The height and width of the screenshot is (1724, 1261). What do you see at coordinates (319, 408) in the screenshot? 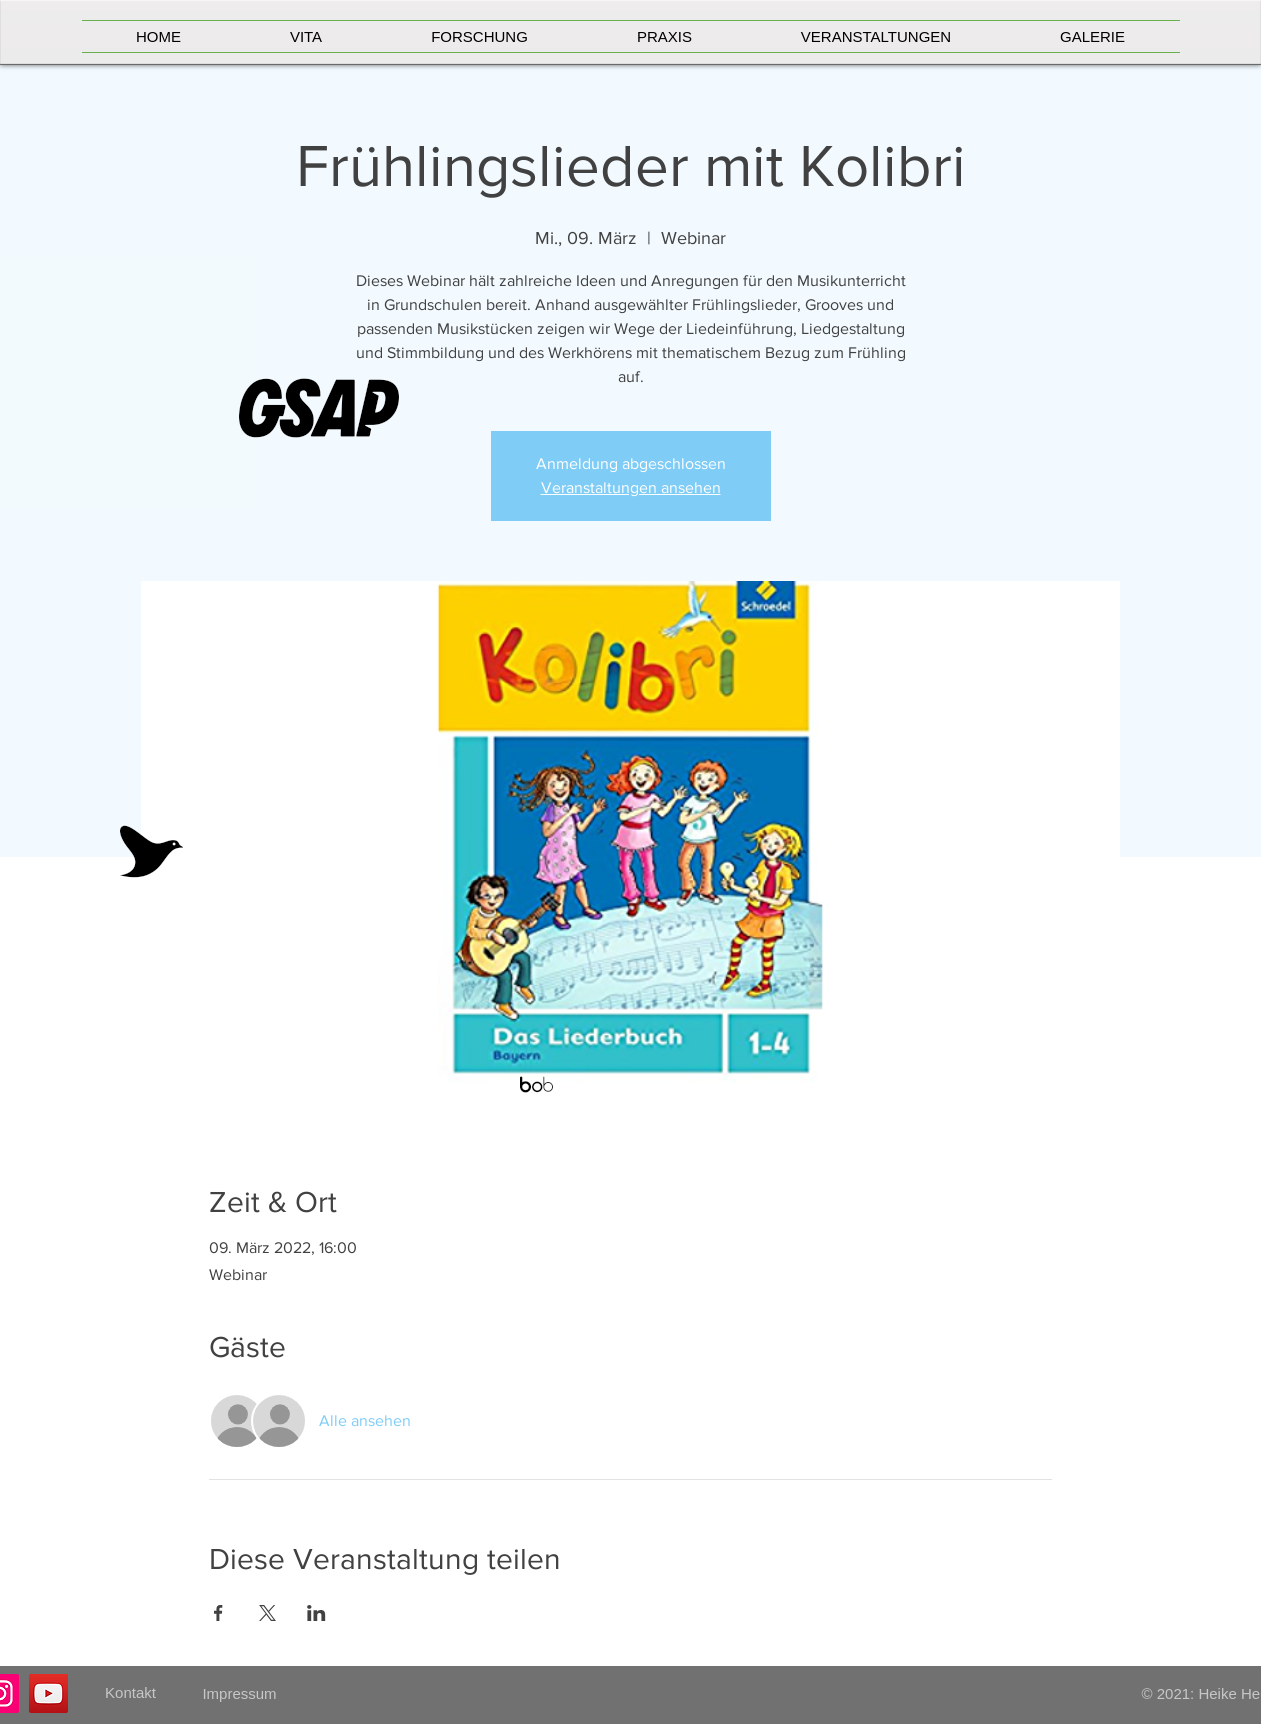
I see `GSAP (GreenSock Animation Platform) brand logo` at bounding box center [319, 408].